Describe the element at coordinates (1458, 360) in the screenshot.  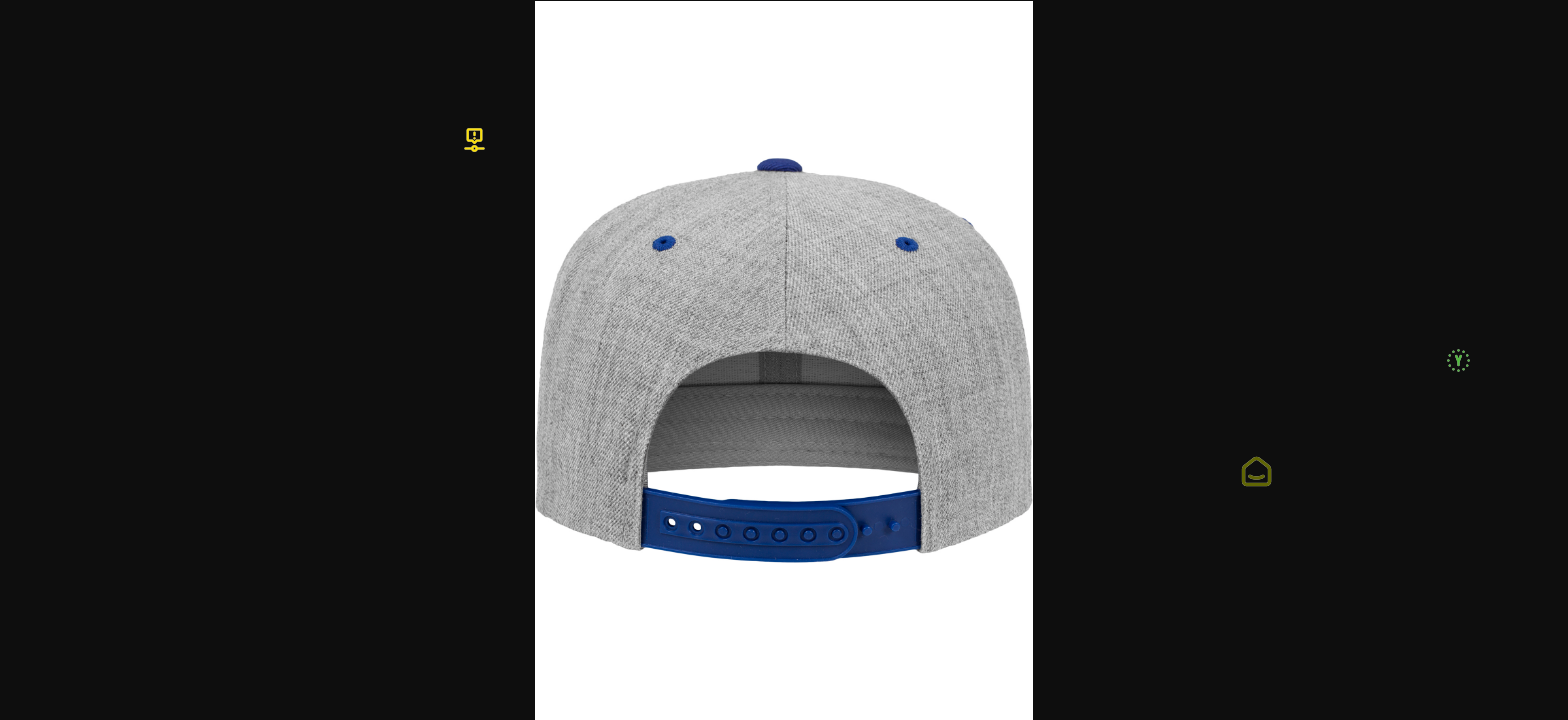
I see `indicates a pending or in-progress status for option Y` at that location.